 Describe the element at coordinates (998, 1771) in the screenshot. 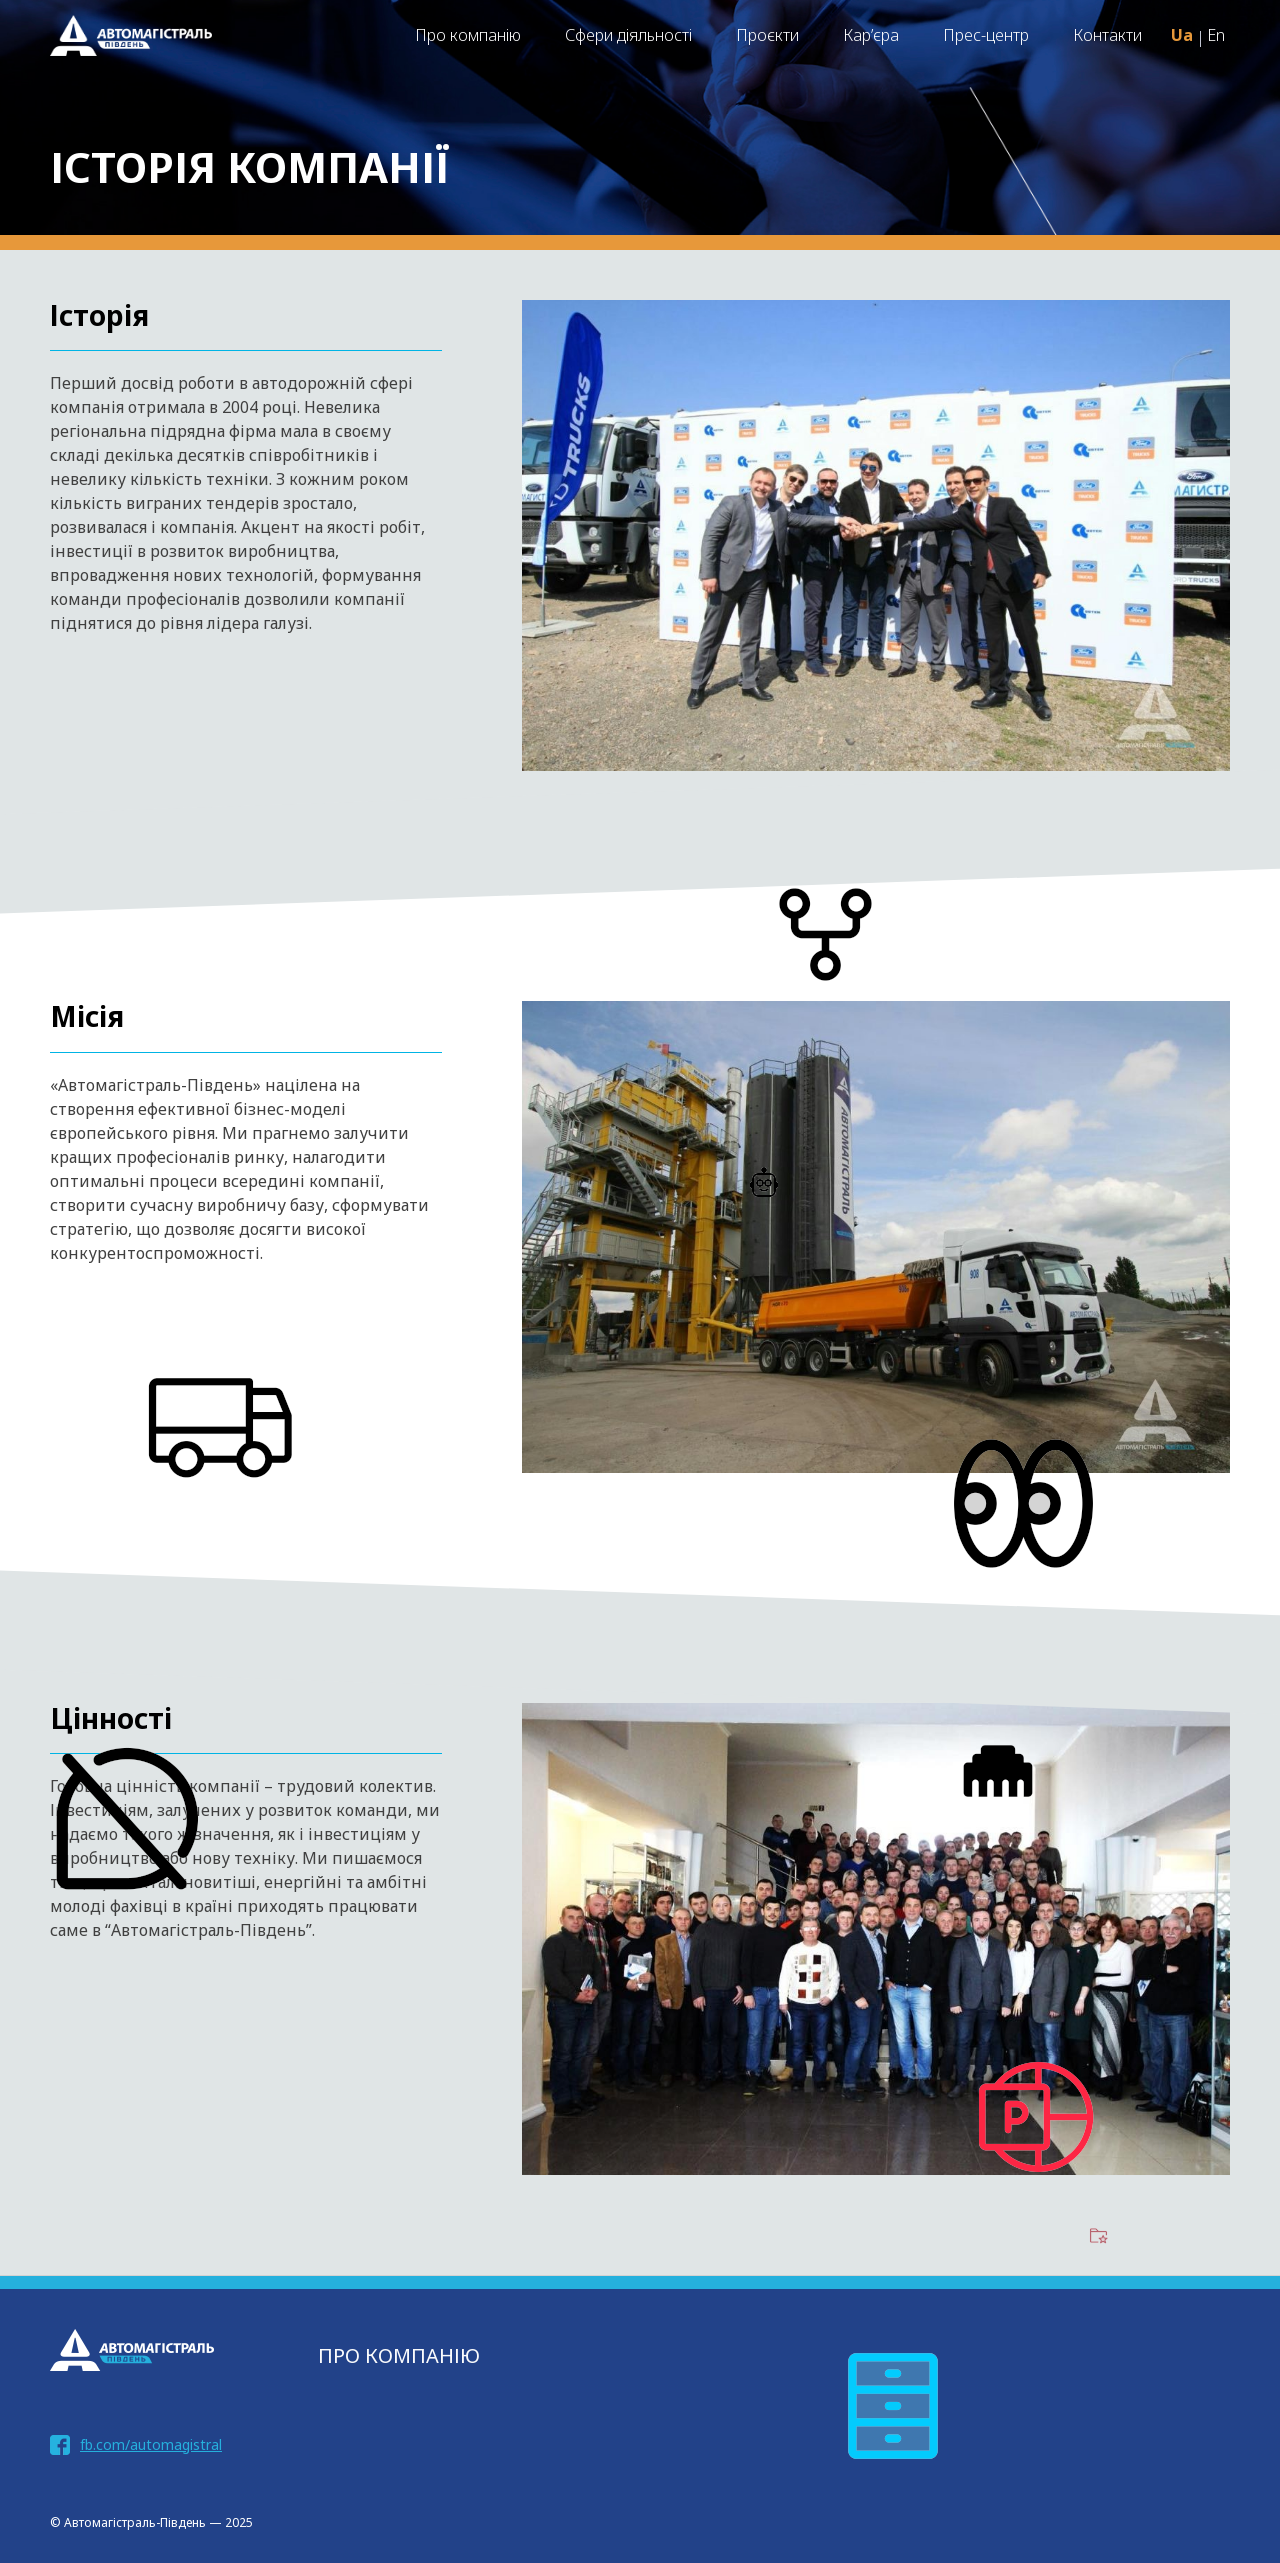

I see `ethernet or wired network connection` at that location.